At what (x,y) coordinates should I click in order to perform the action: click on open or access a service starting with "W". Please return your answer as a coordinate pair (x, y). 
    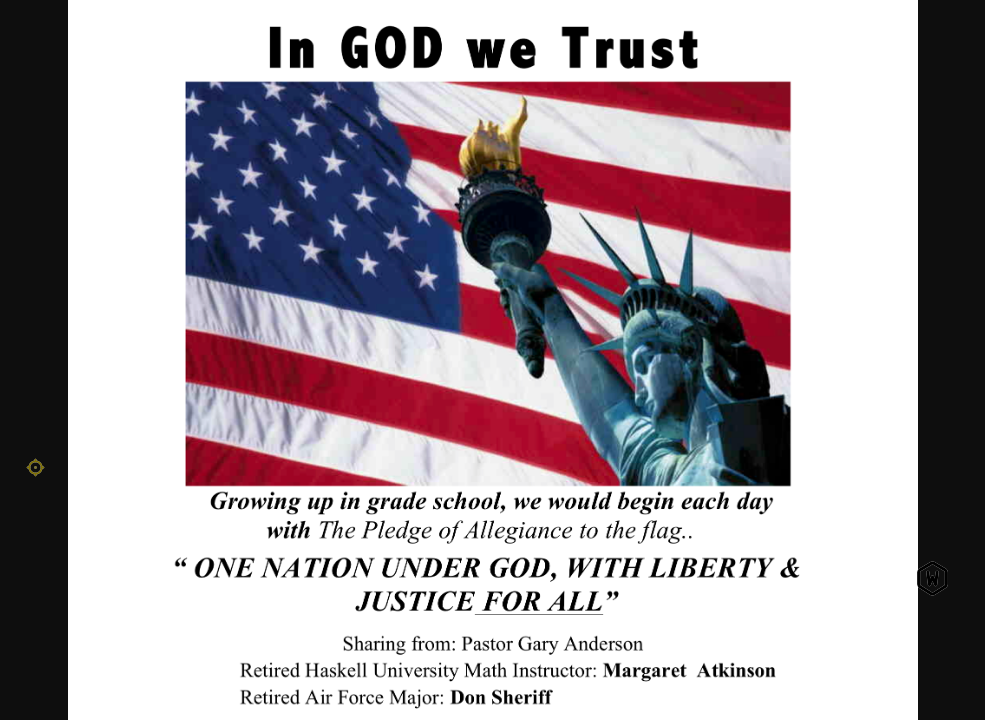
    Looking at the image, I should click on (932, 578).